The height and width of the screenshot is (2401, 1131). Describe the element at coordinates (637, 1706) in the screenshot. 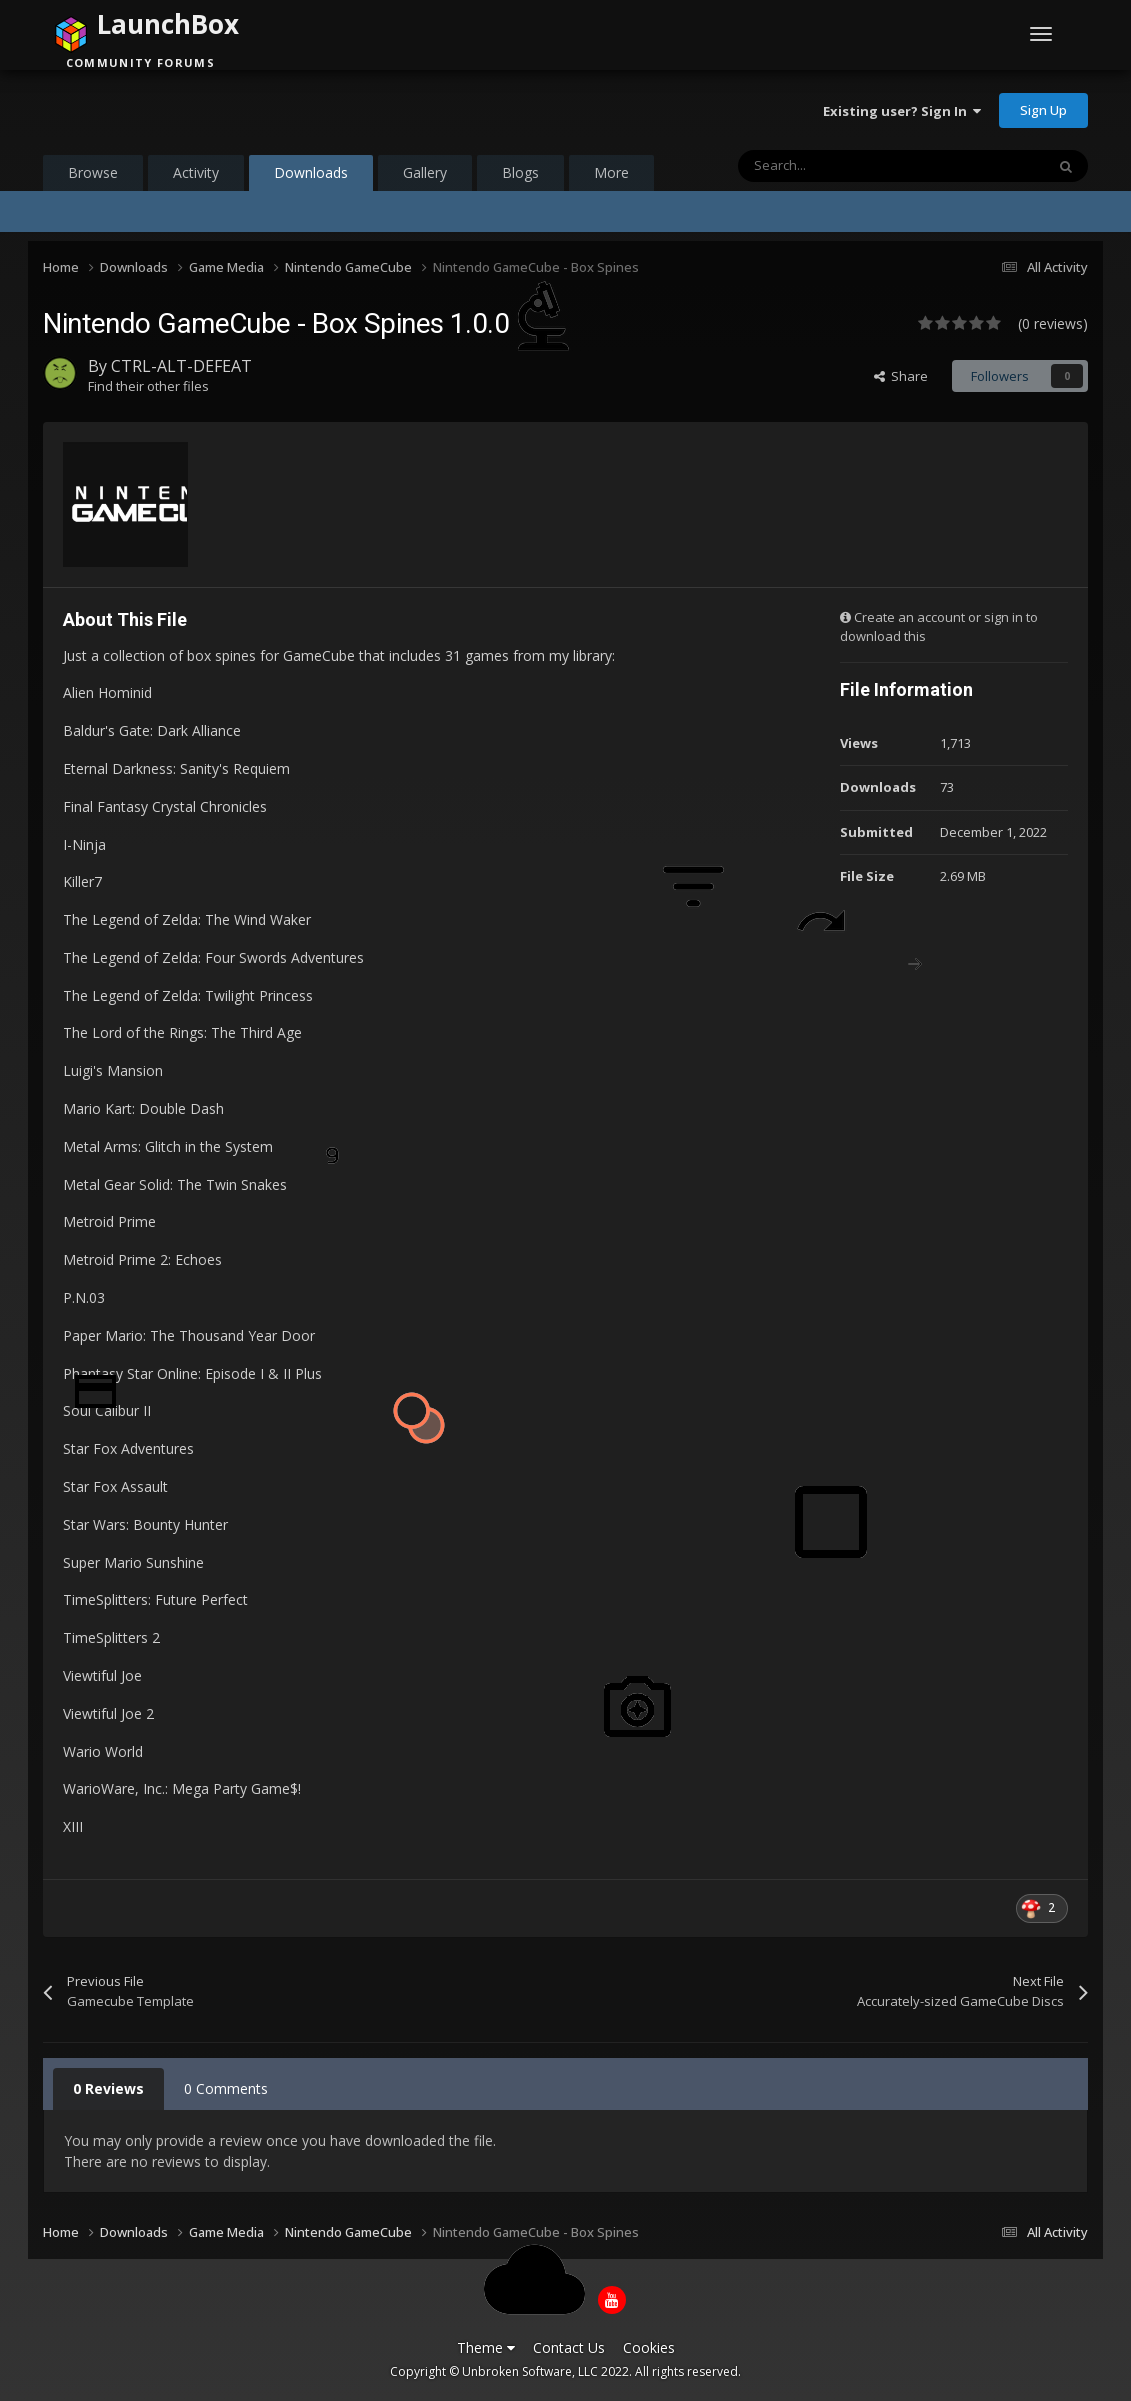

I see `enhance or improve photo quality` at that location.